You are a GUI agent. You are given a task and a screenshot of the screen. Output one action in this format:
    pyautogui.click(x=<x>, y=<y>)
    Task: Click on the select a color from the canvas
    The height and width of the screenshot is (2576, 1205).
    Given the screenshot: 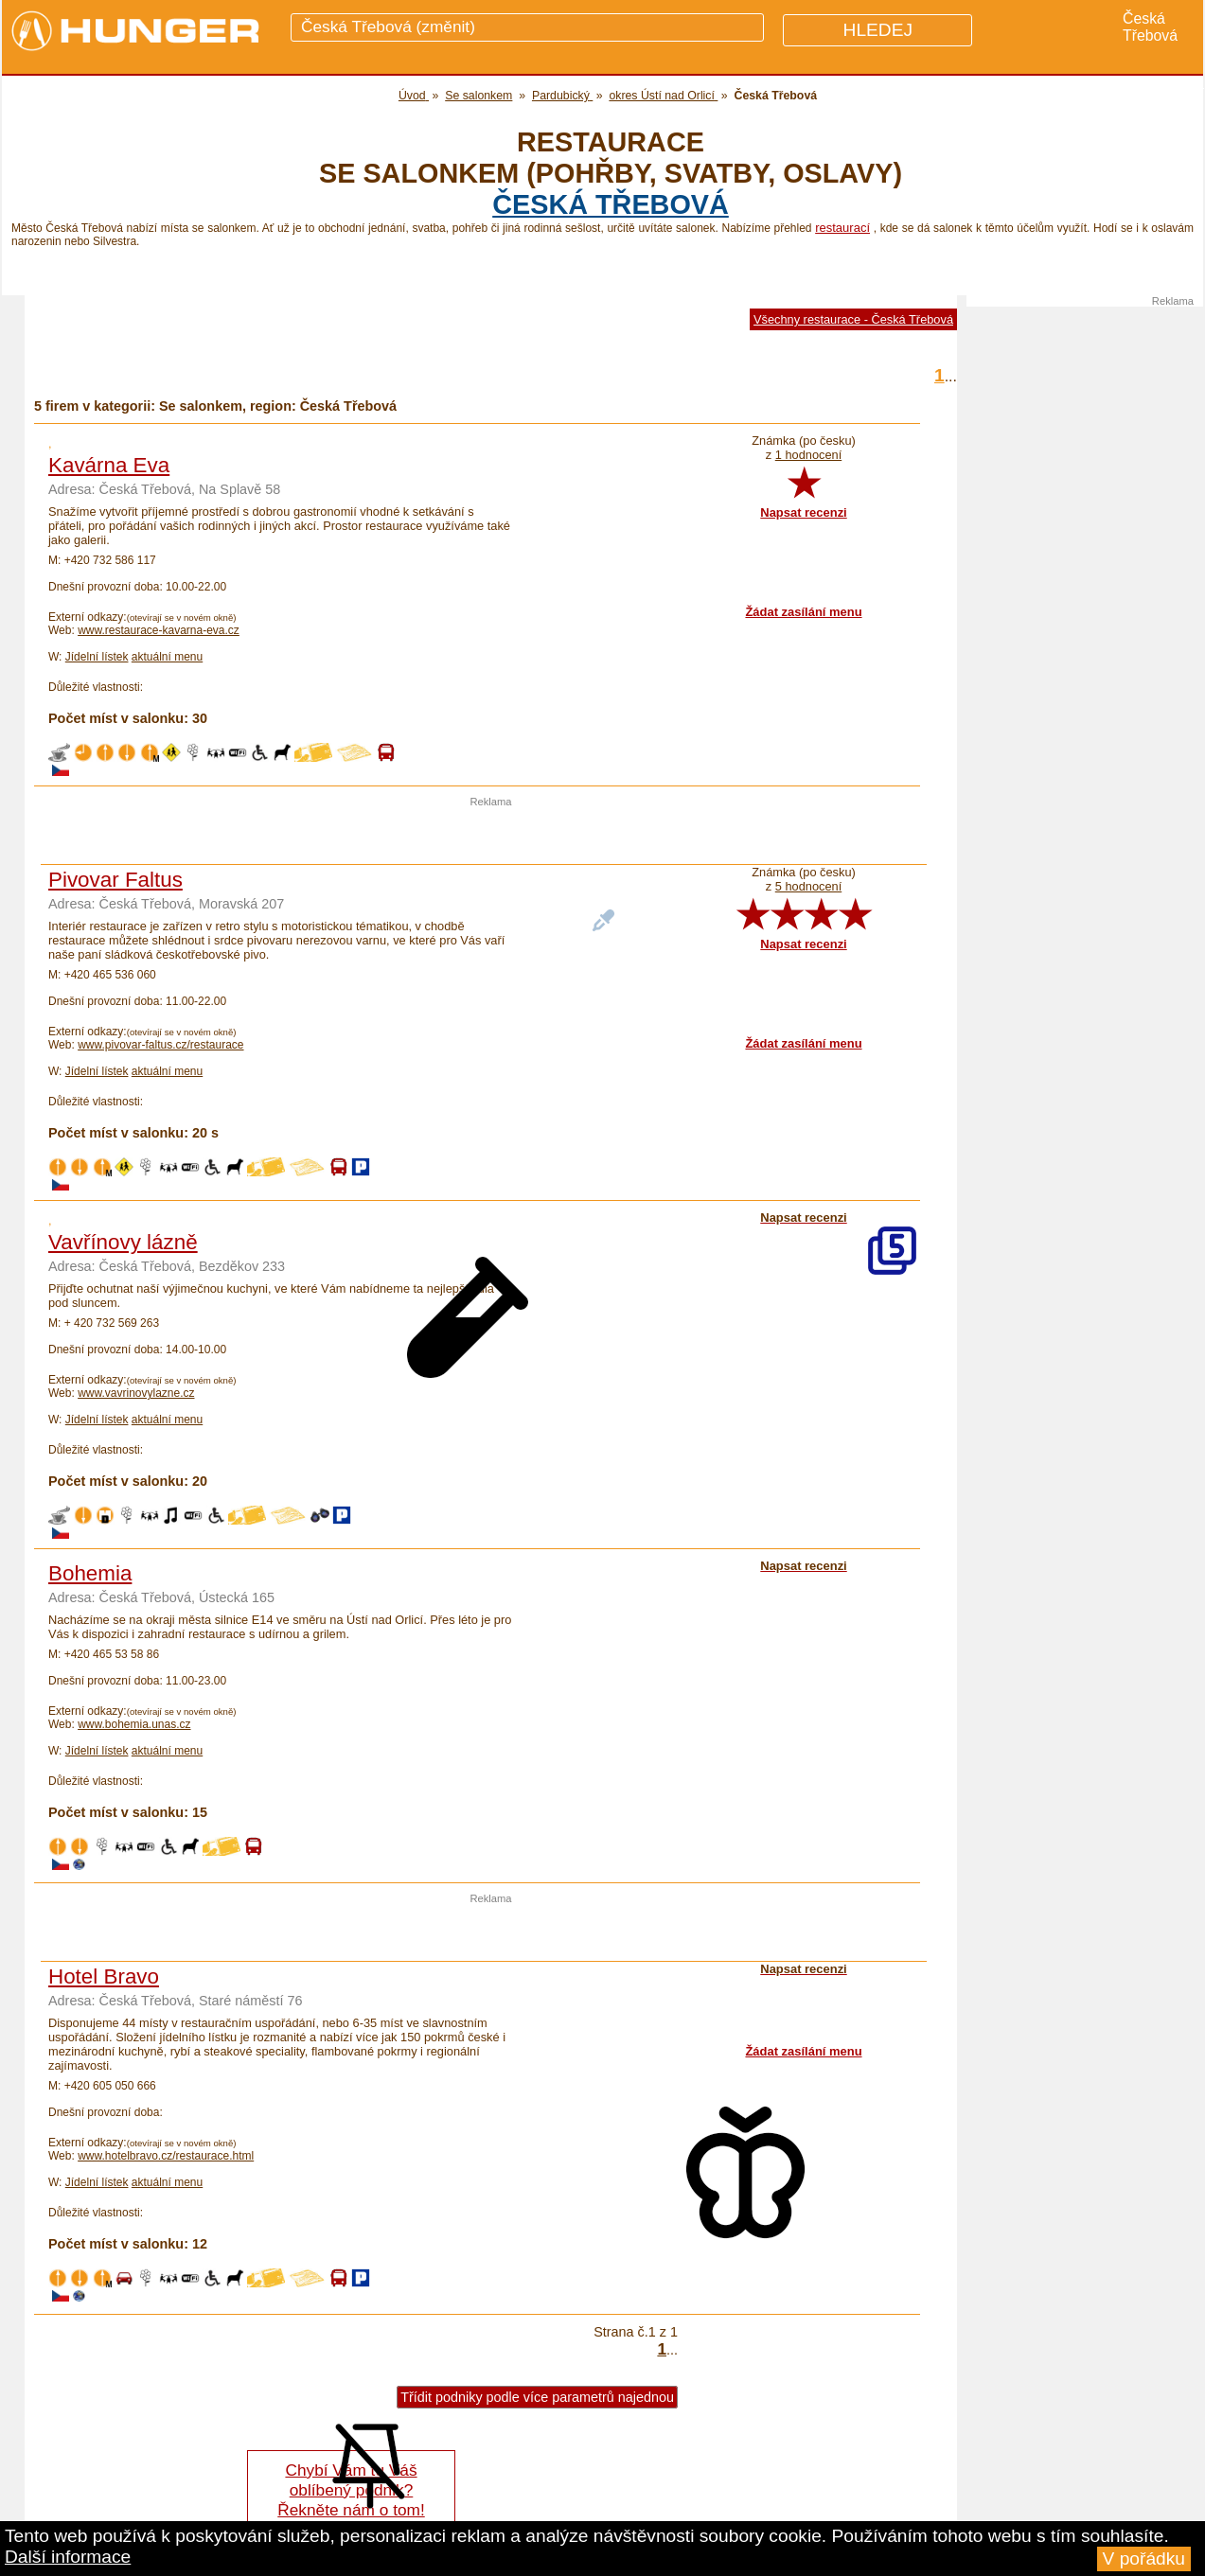 What is the action you would take?
    pyautogui.click(x=603, y=920)
    